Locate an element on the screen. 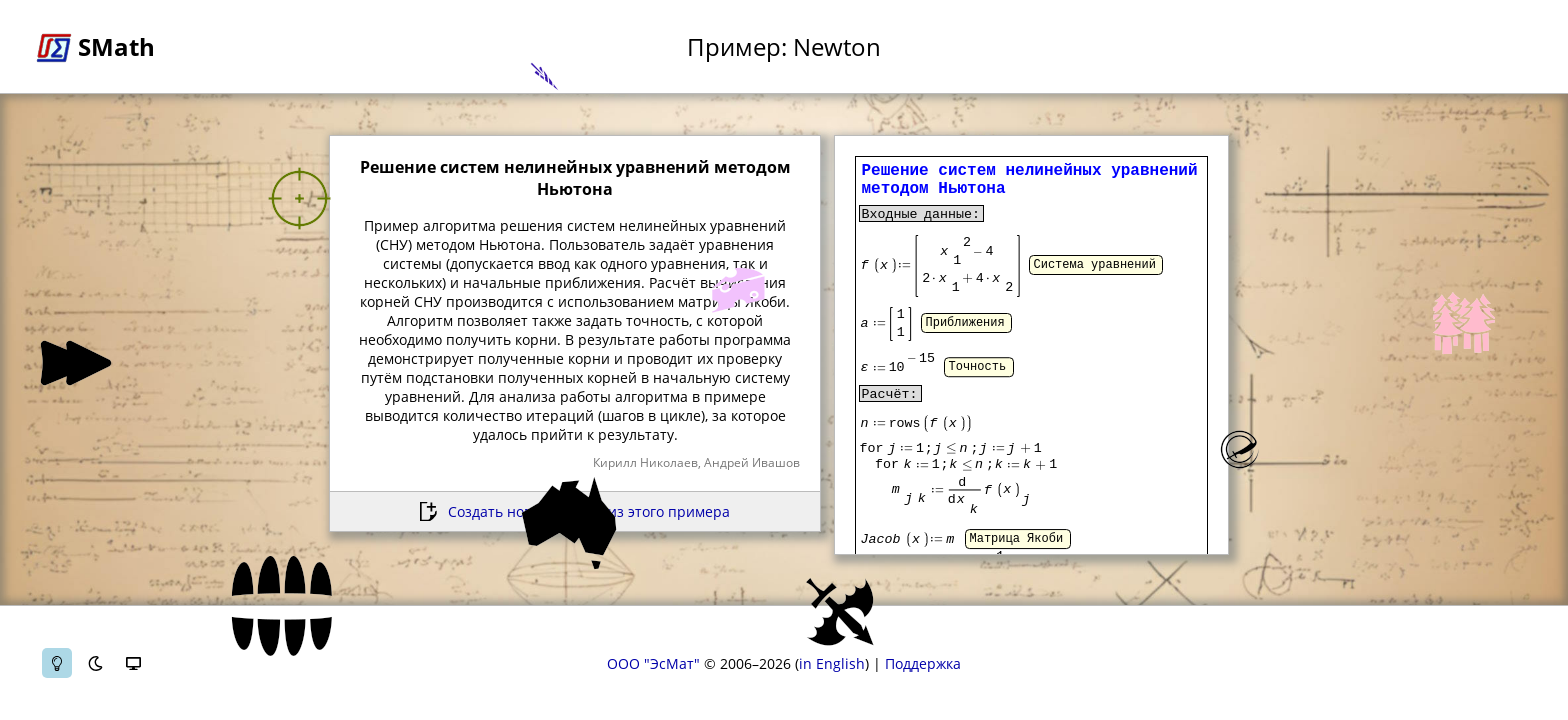 The width and height of the screenshot is (1568, 720). activate spin attack or special sword ability is located at coordinates (1239, 449).